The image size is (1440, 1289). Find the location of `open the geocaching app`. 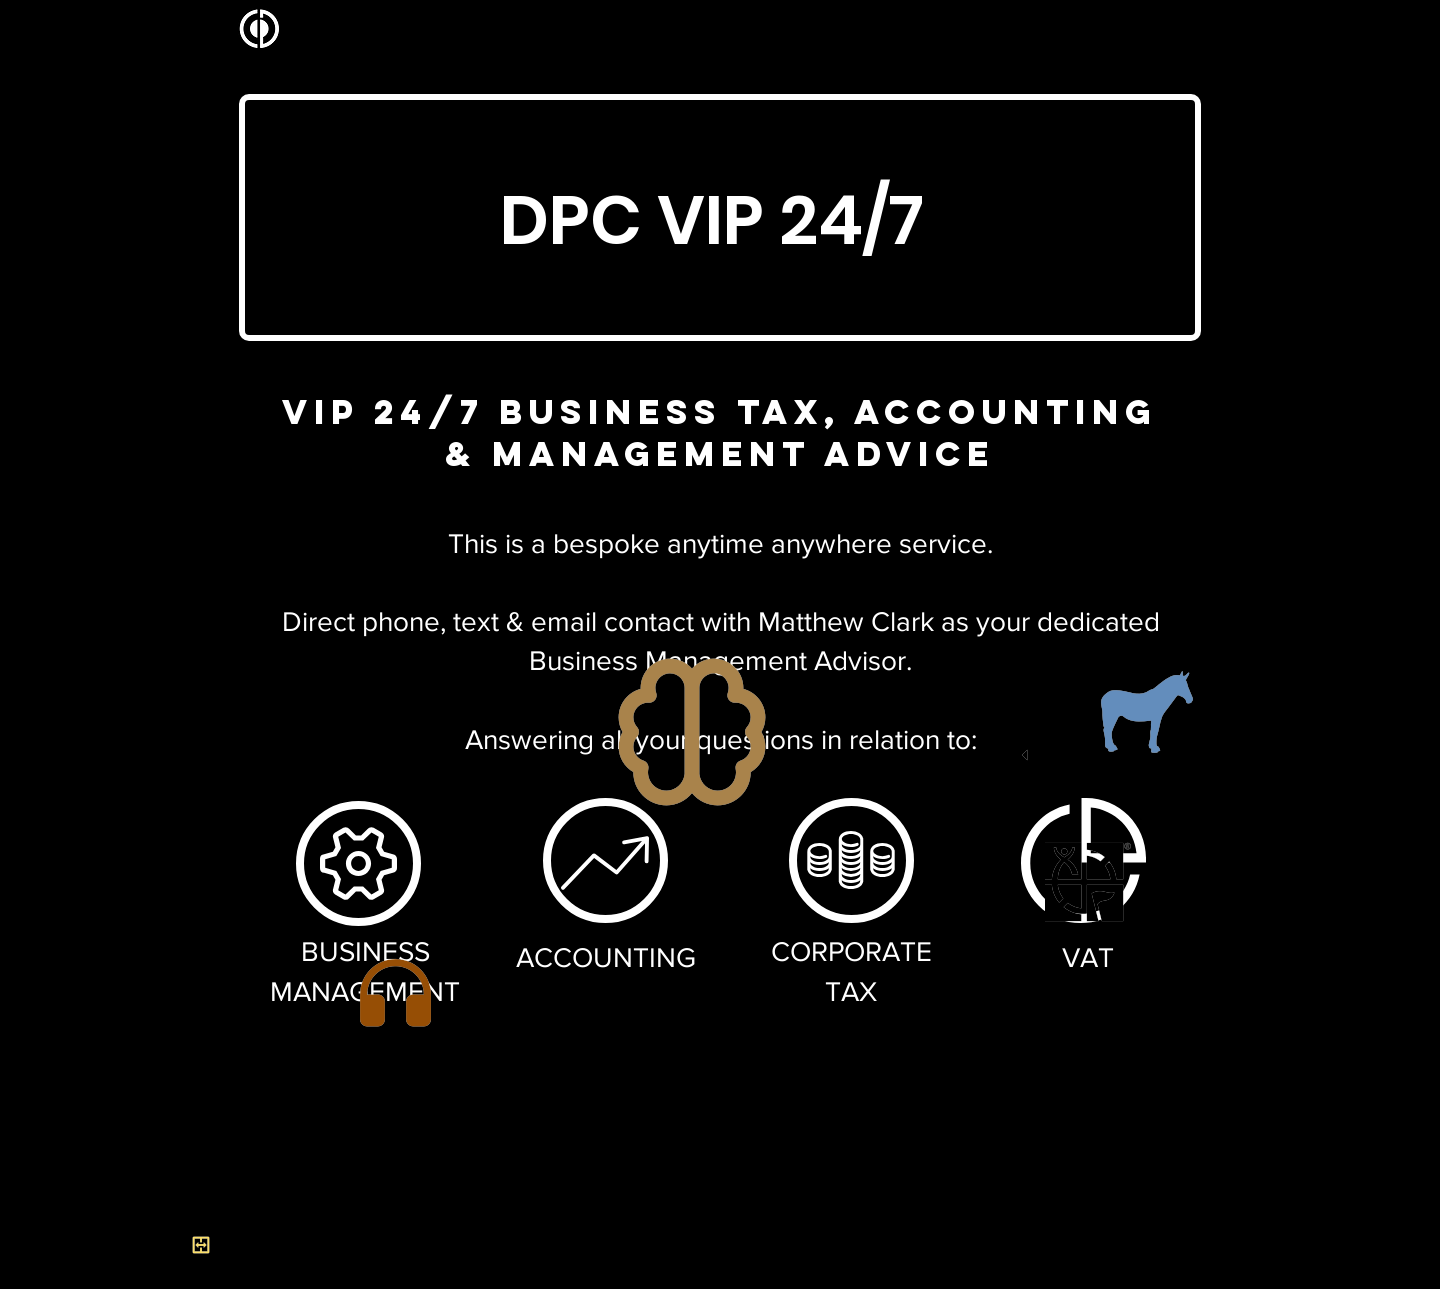

open the geocaching app is located at coordinates (1088, 882).